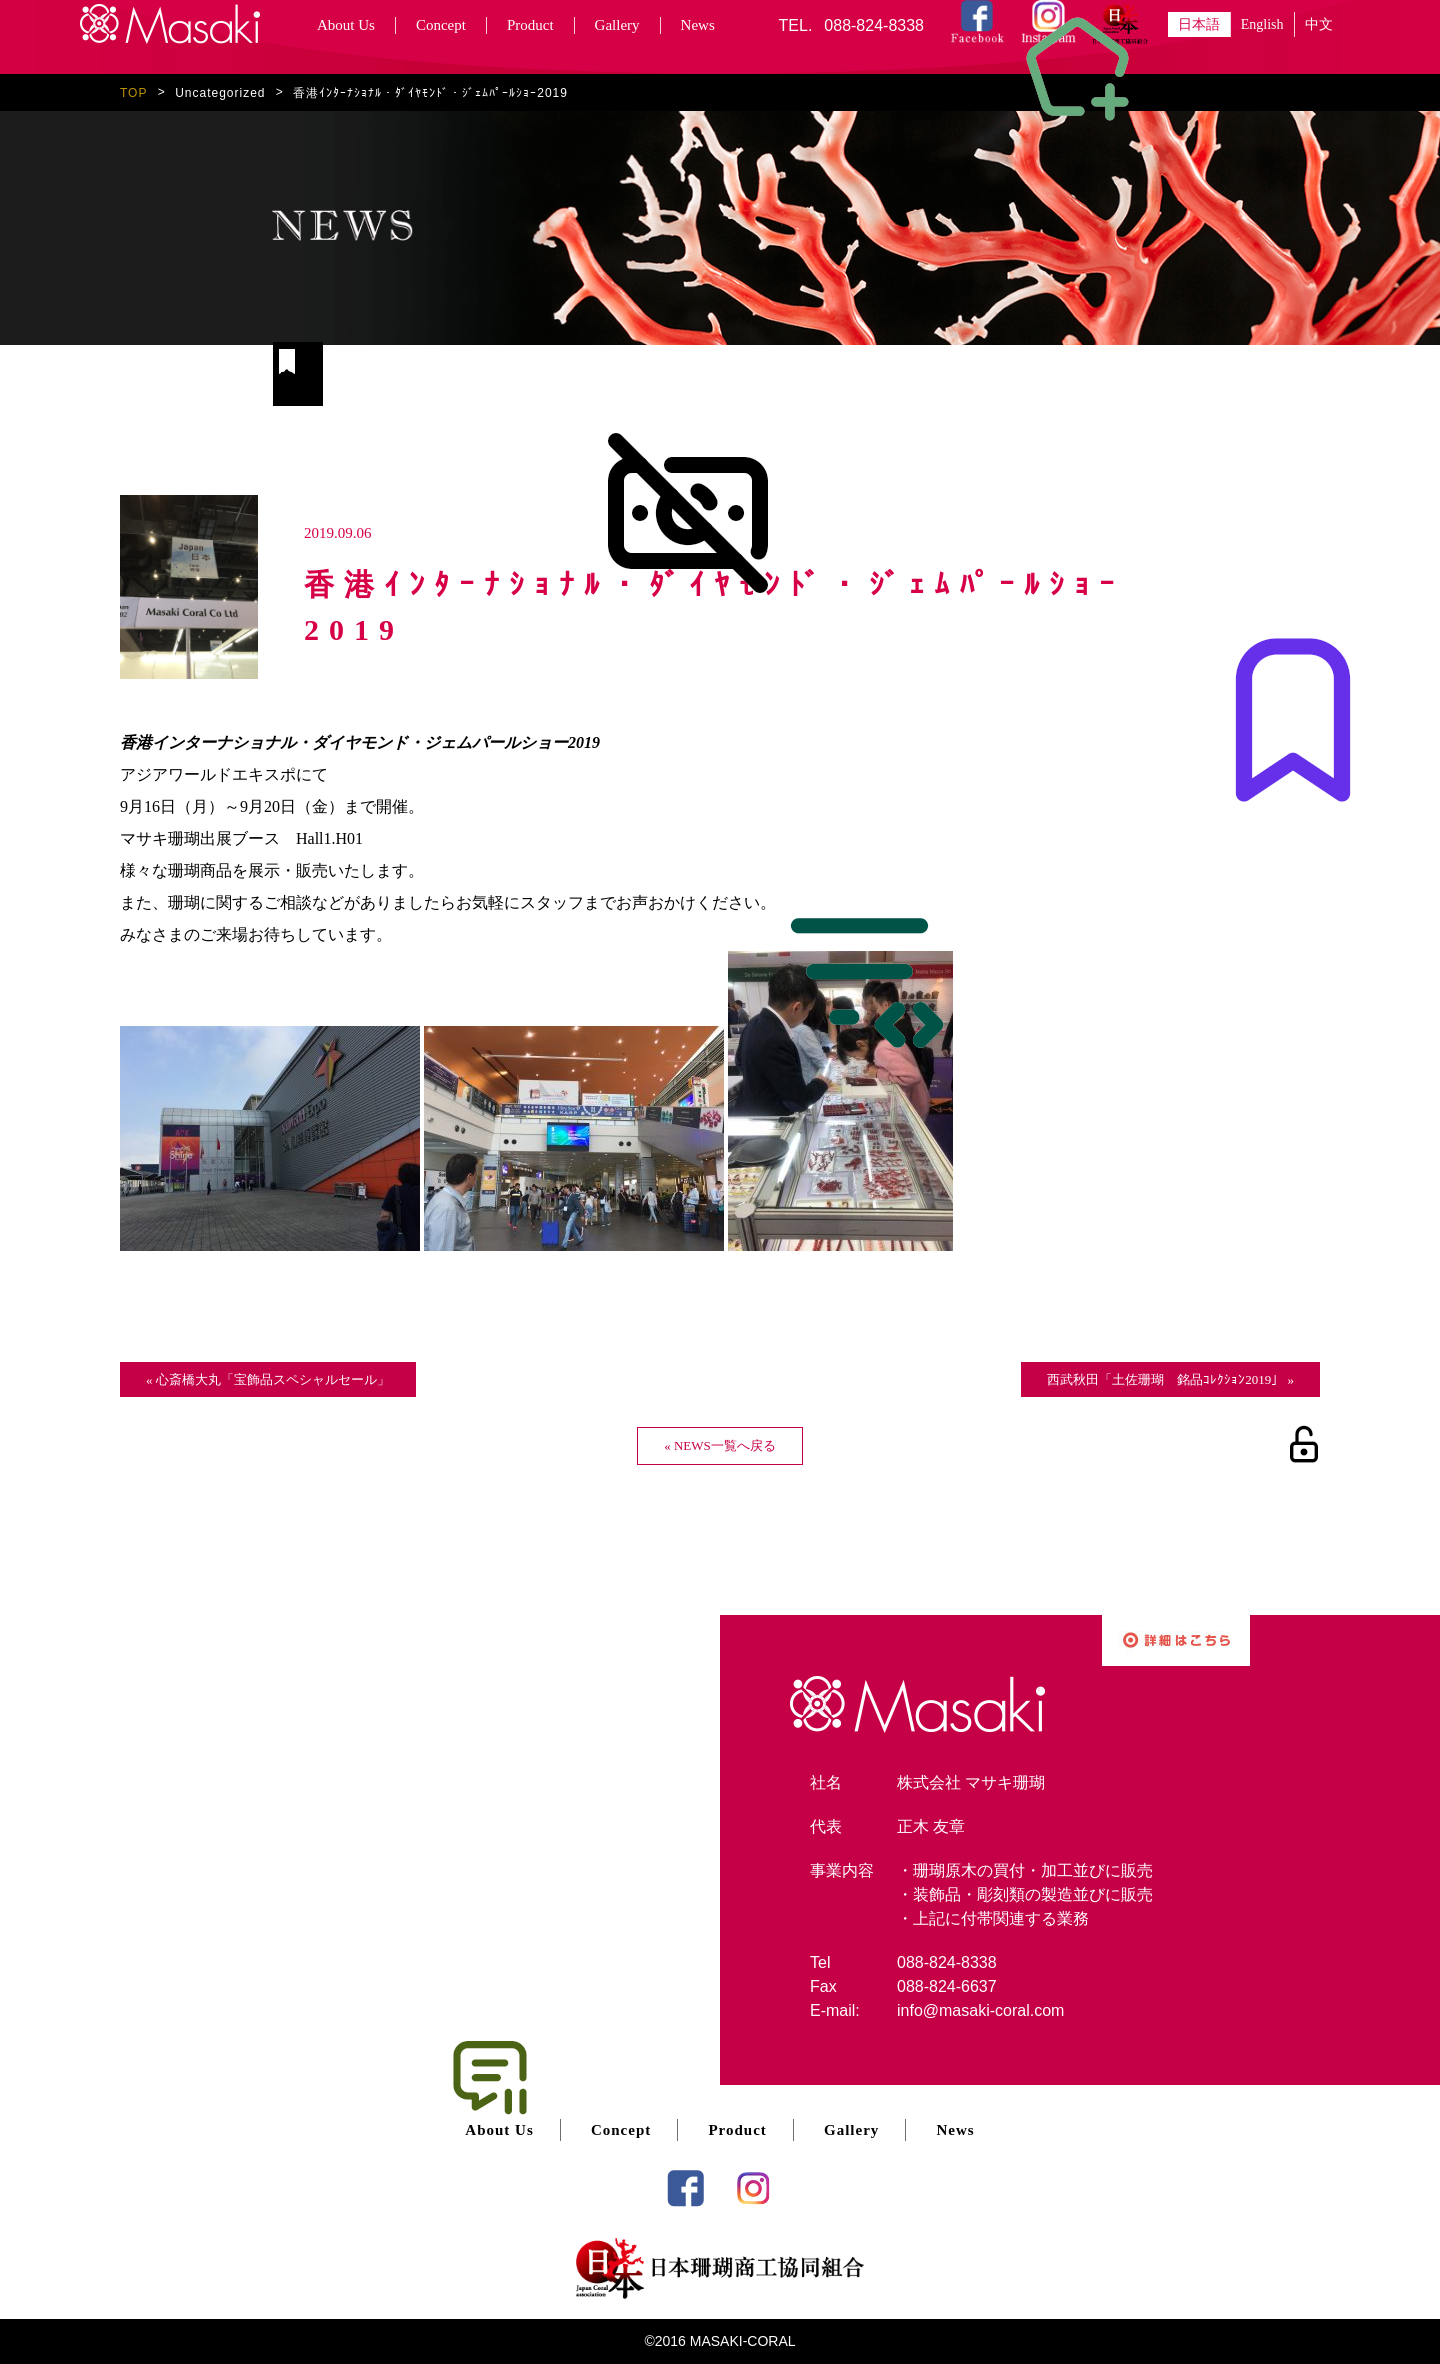 The width and height of the screenshot is (1440, 2364). I want to click on add a new shape or polygon element, so click(1077, 69).